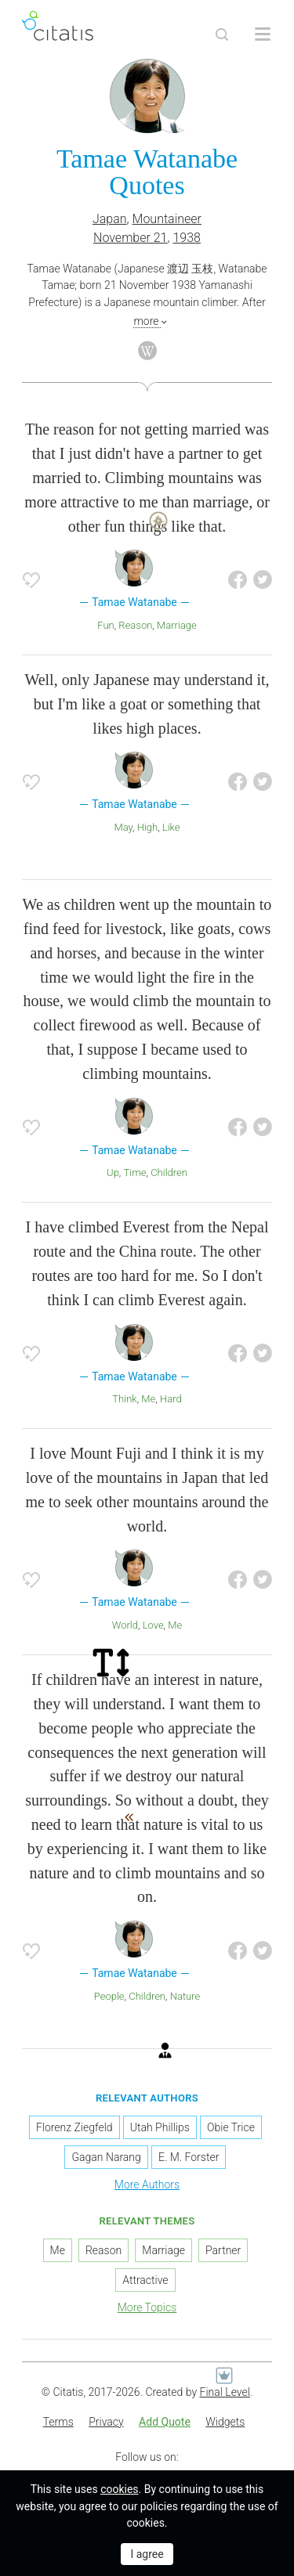  I want to click on view professional or business profile, so click(165, 2050).